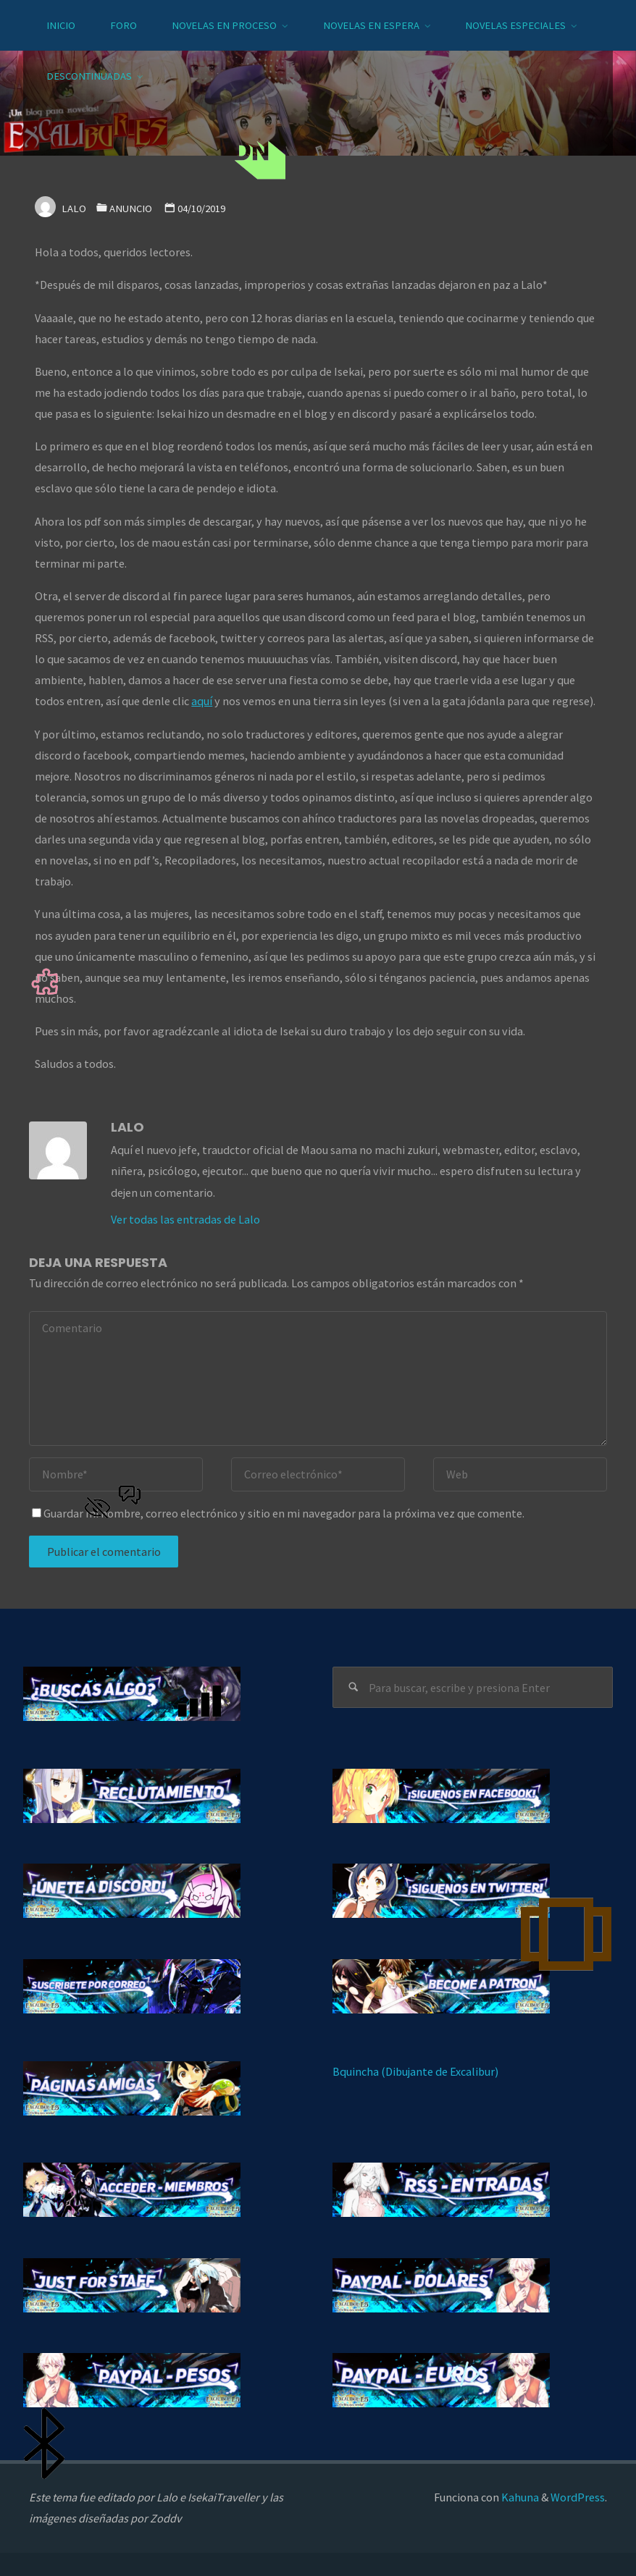  I want to click on access plugins or extensions, so click(45, 982).